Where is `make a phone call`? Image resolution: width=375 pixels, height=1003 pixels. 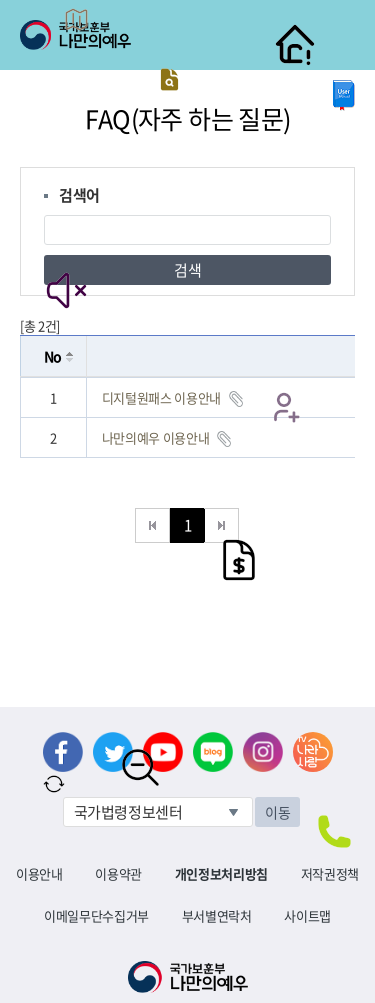
make a phone call is located at coordinates (334, 831).